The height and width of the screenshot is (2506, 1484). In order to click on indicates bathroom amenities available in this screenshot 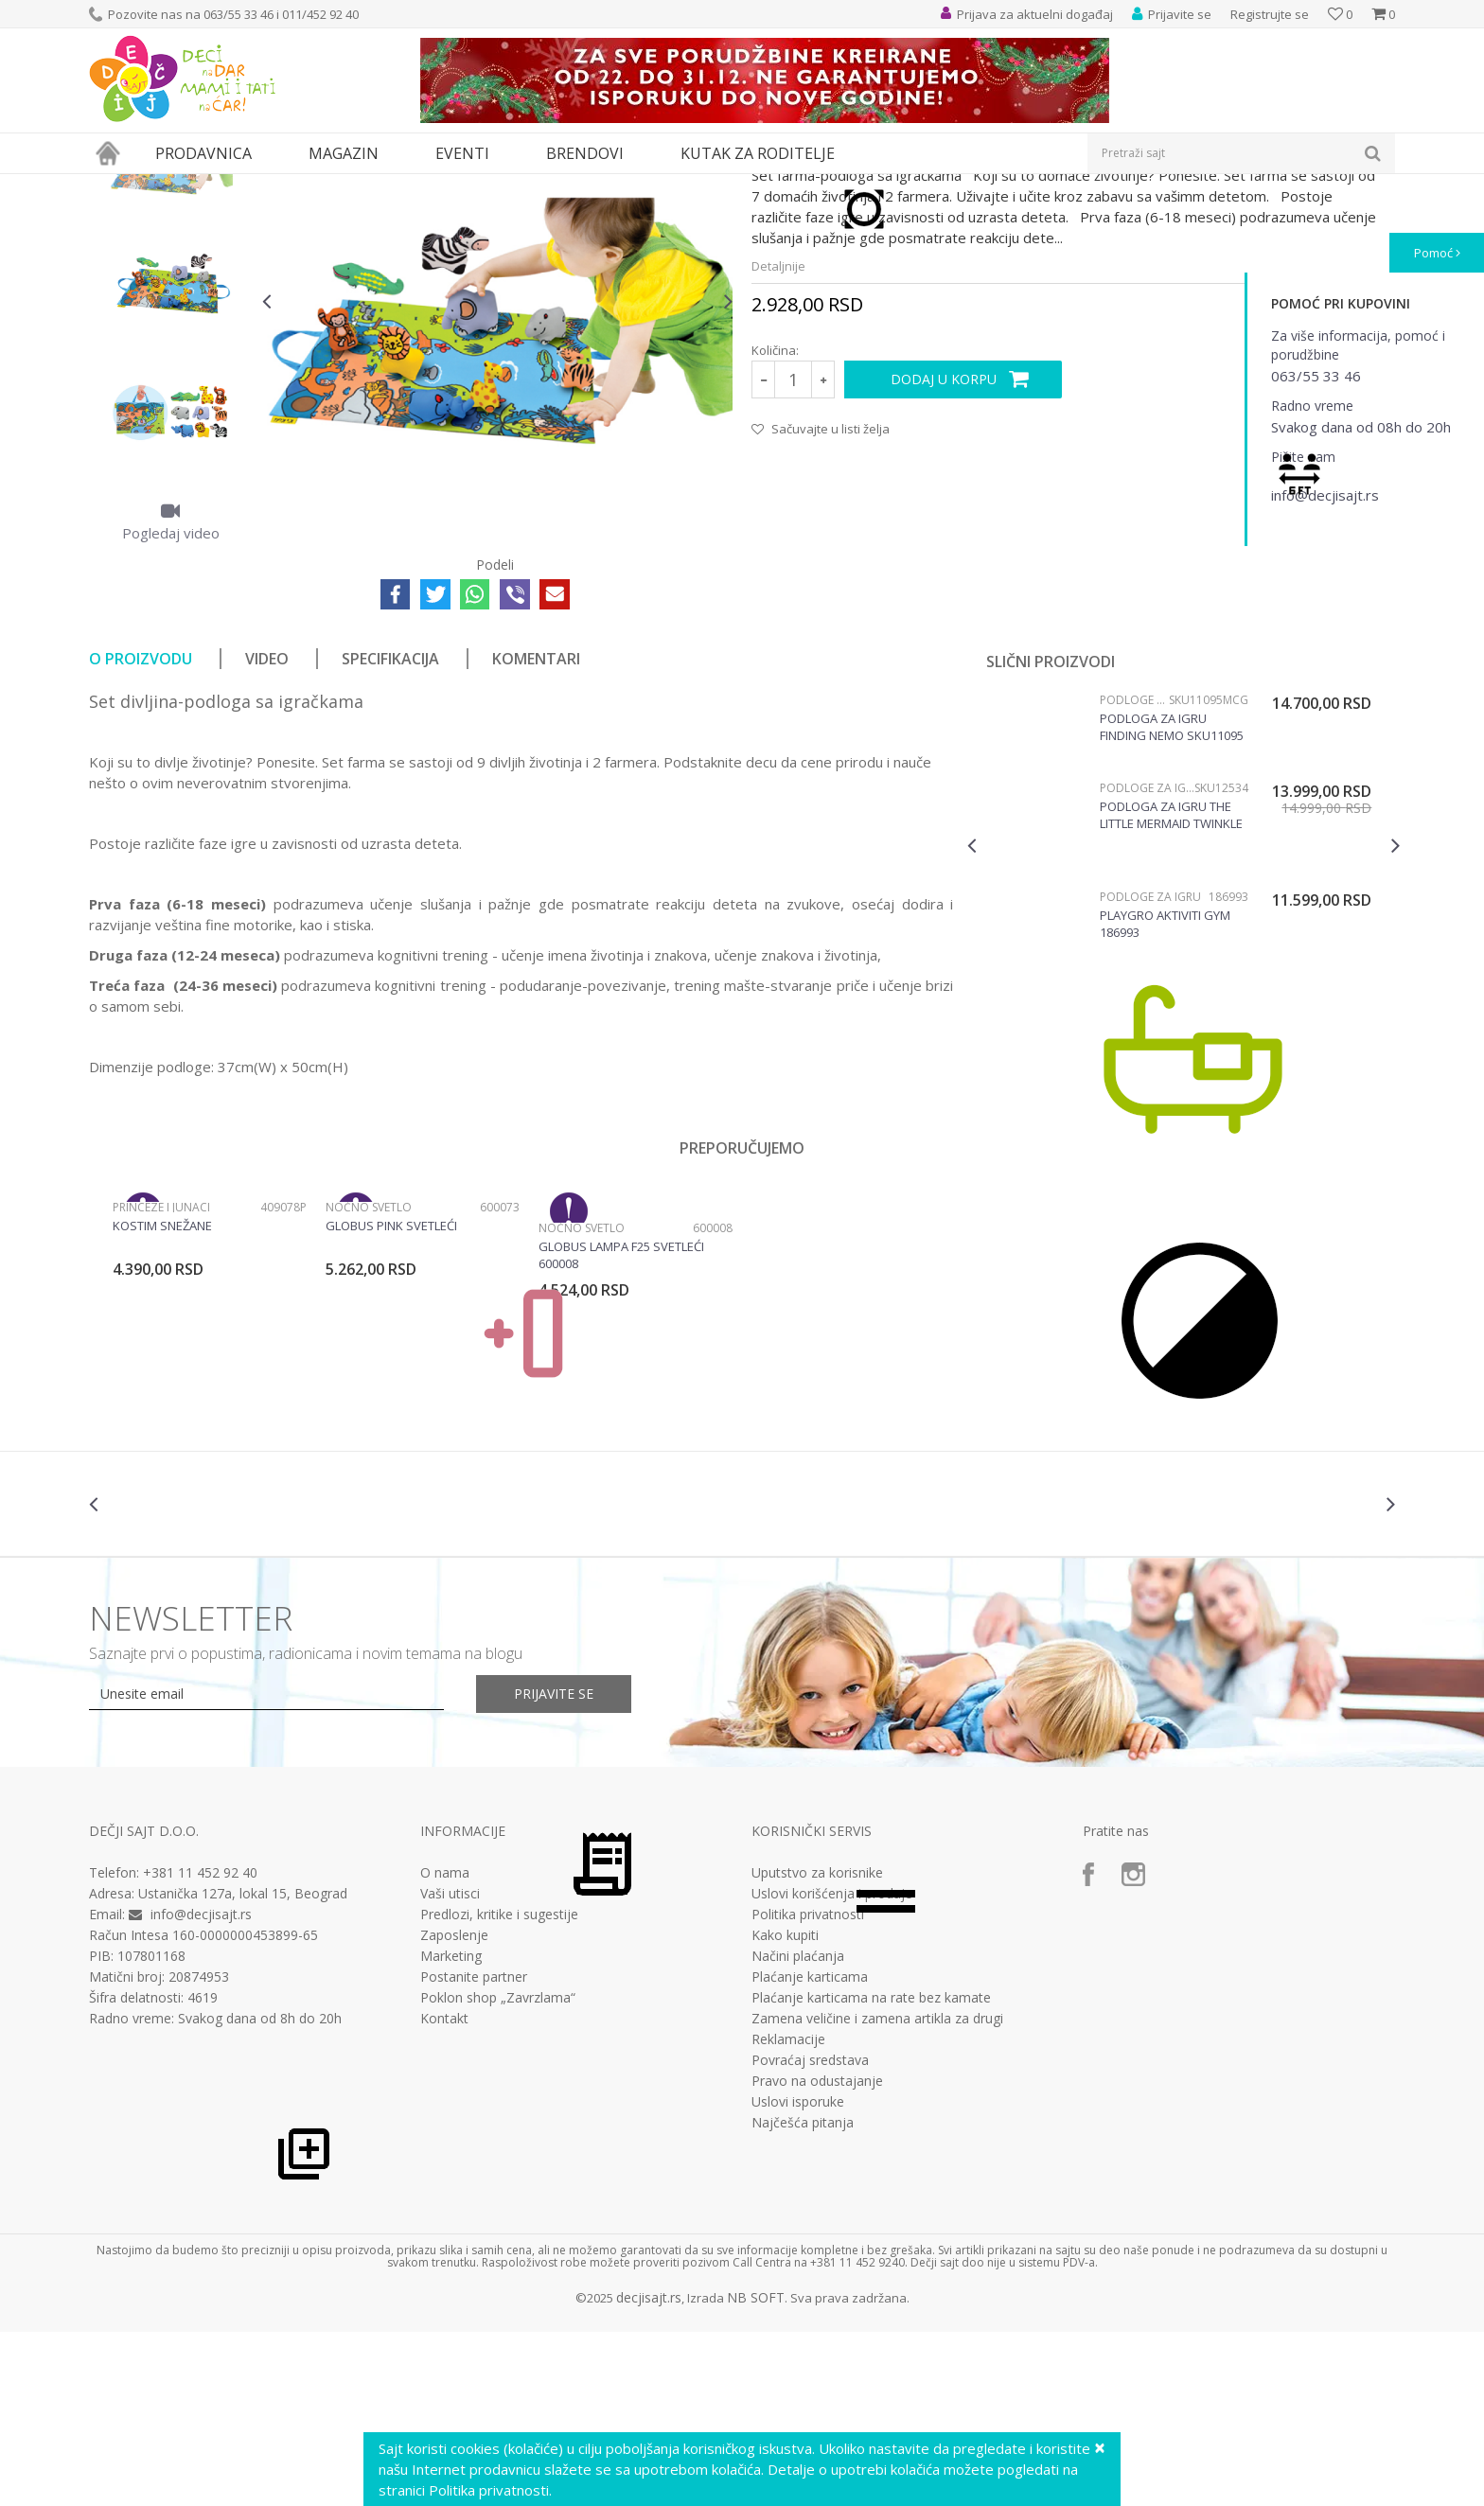, I will do `click(1192, 1062)`.